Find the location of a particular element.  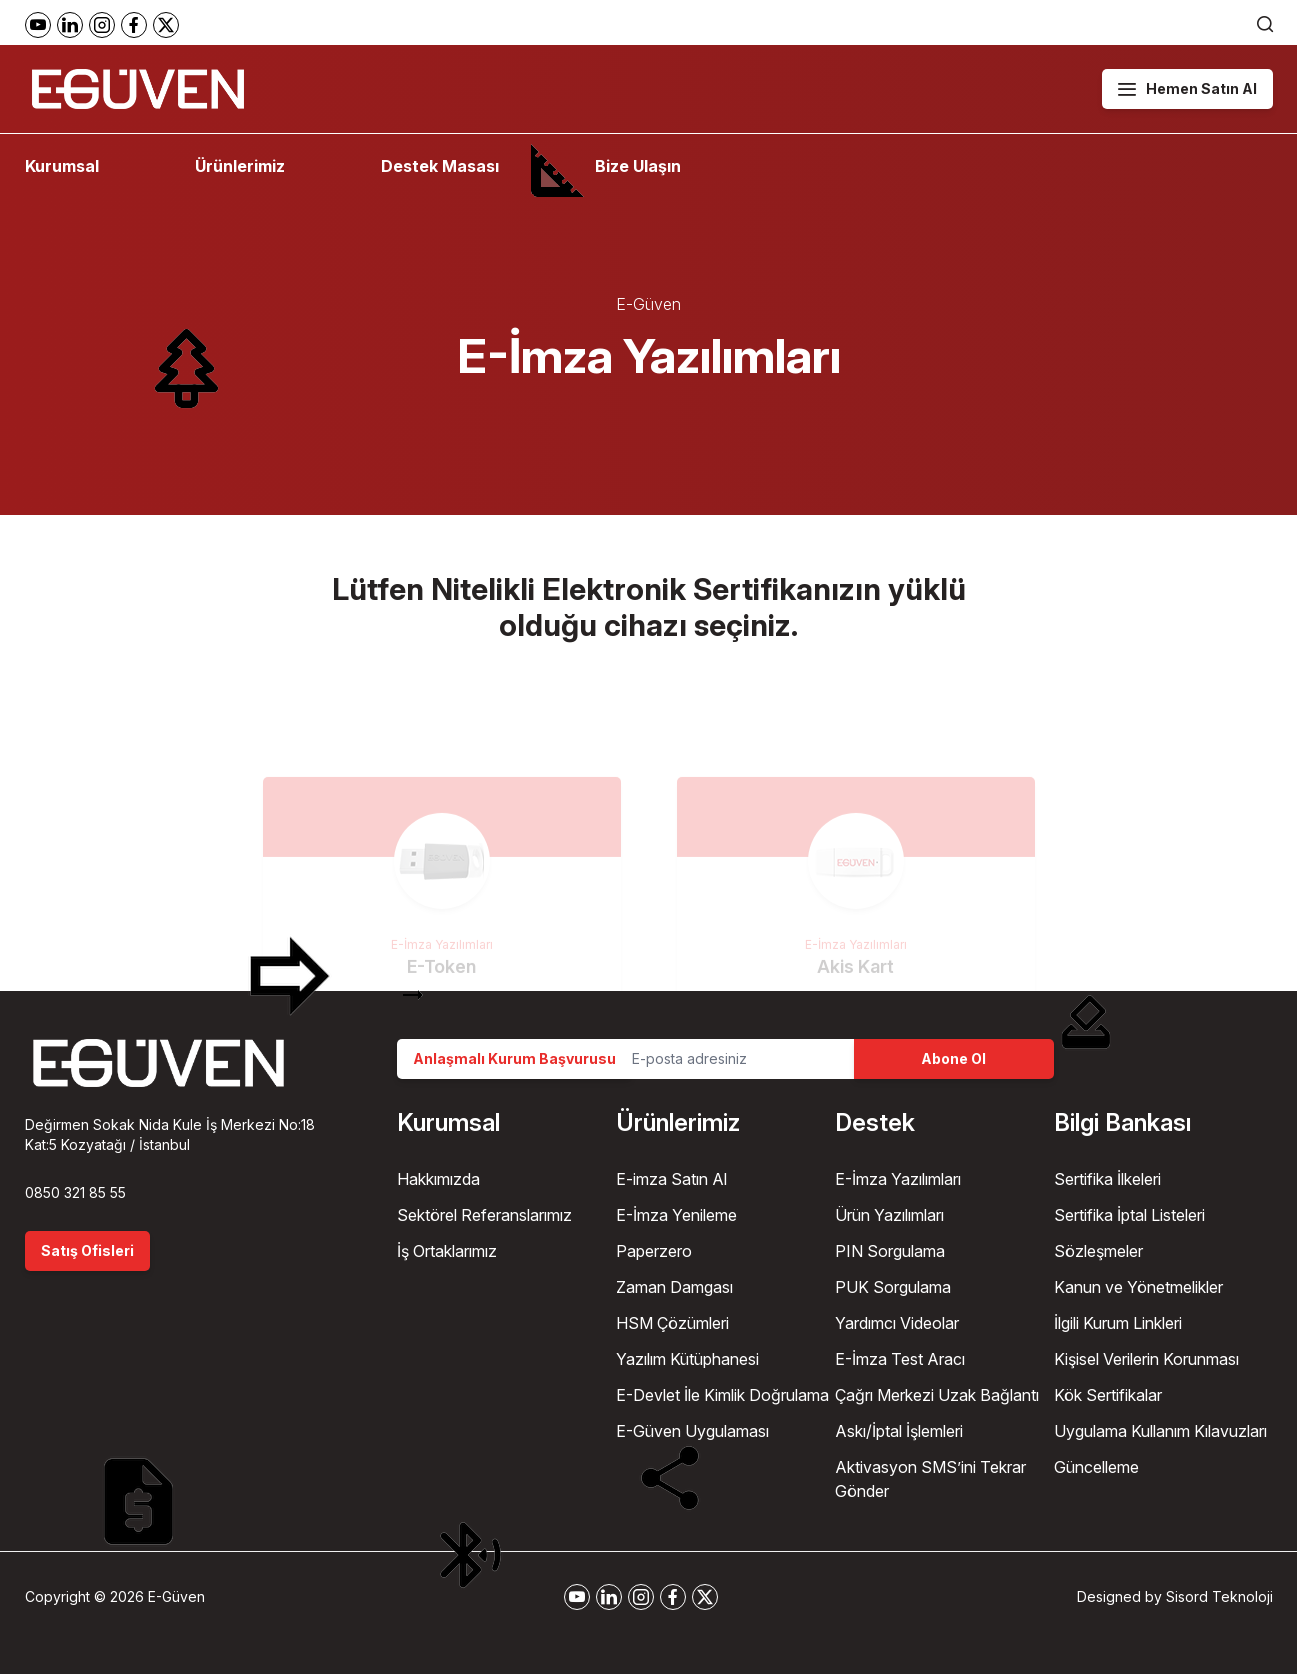

cast your vote or submit a ballot is located at coordinates (1086, 1022).